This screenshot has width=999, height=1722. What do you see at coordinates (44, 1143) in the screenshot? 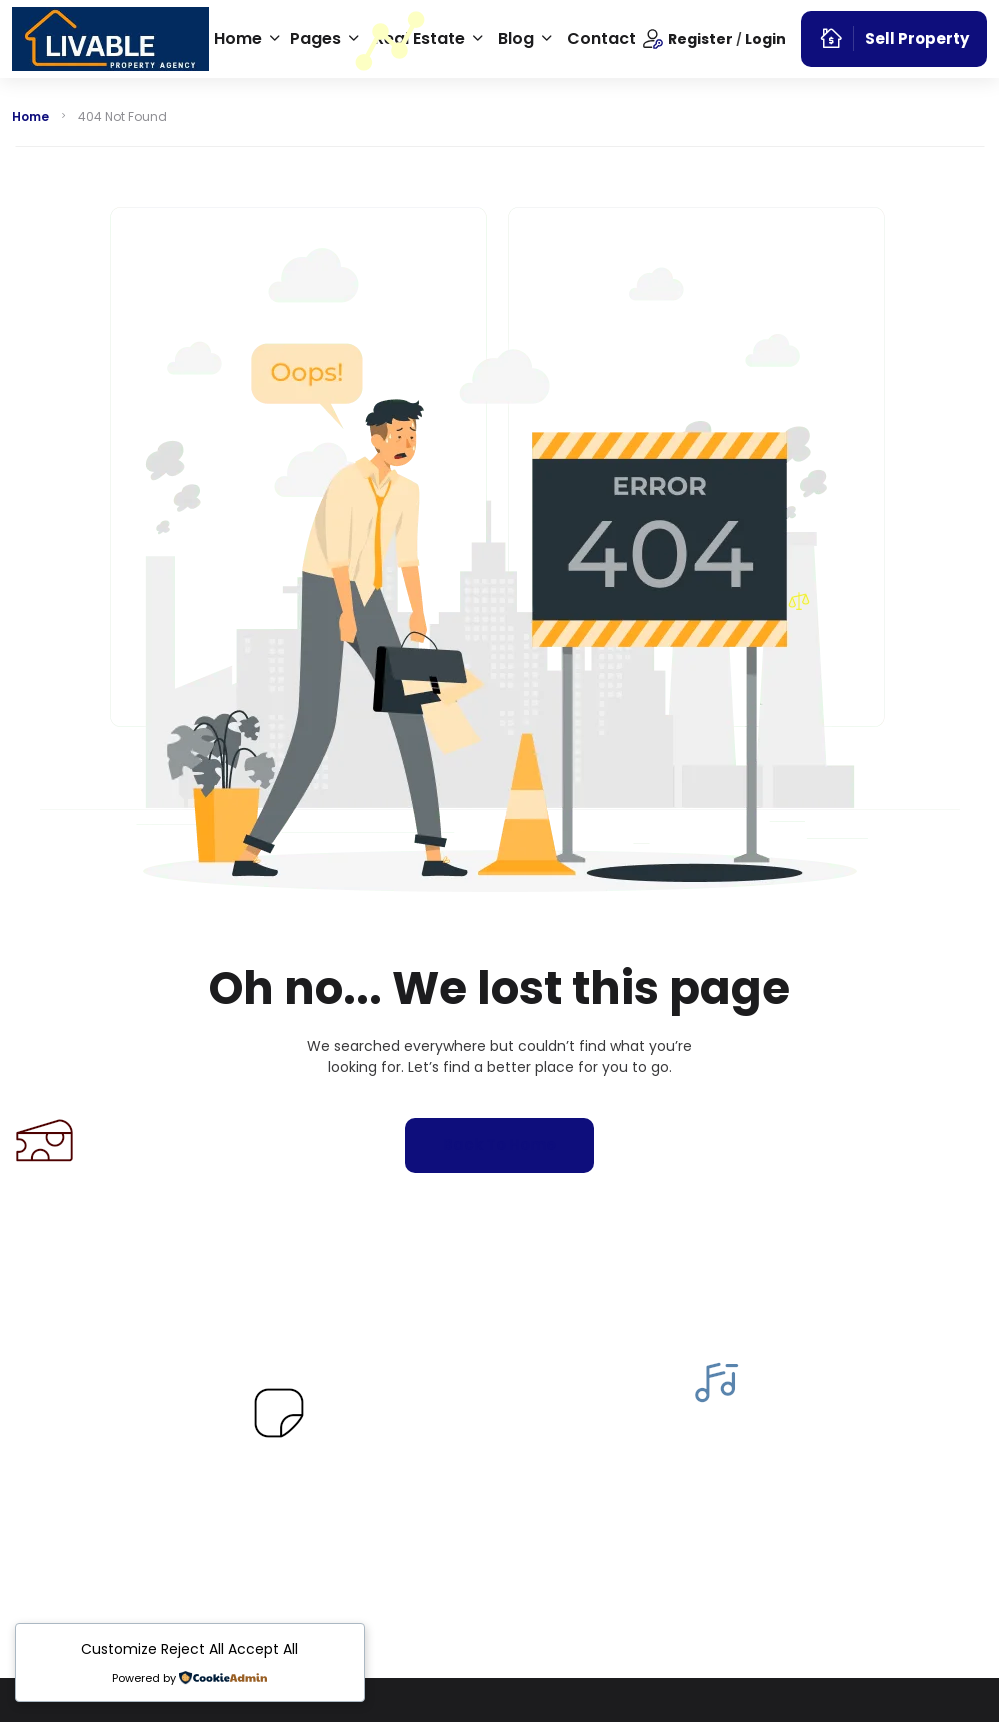
I see `cheese or dairy category in a food app` at bounding box center [44, 1143].